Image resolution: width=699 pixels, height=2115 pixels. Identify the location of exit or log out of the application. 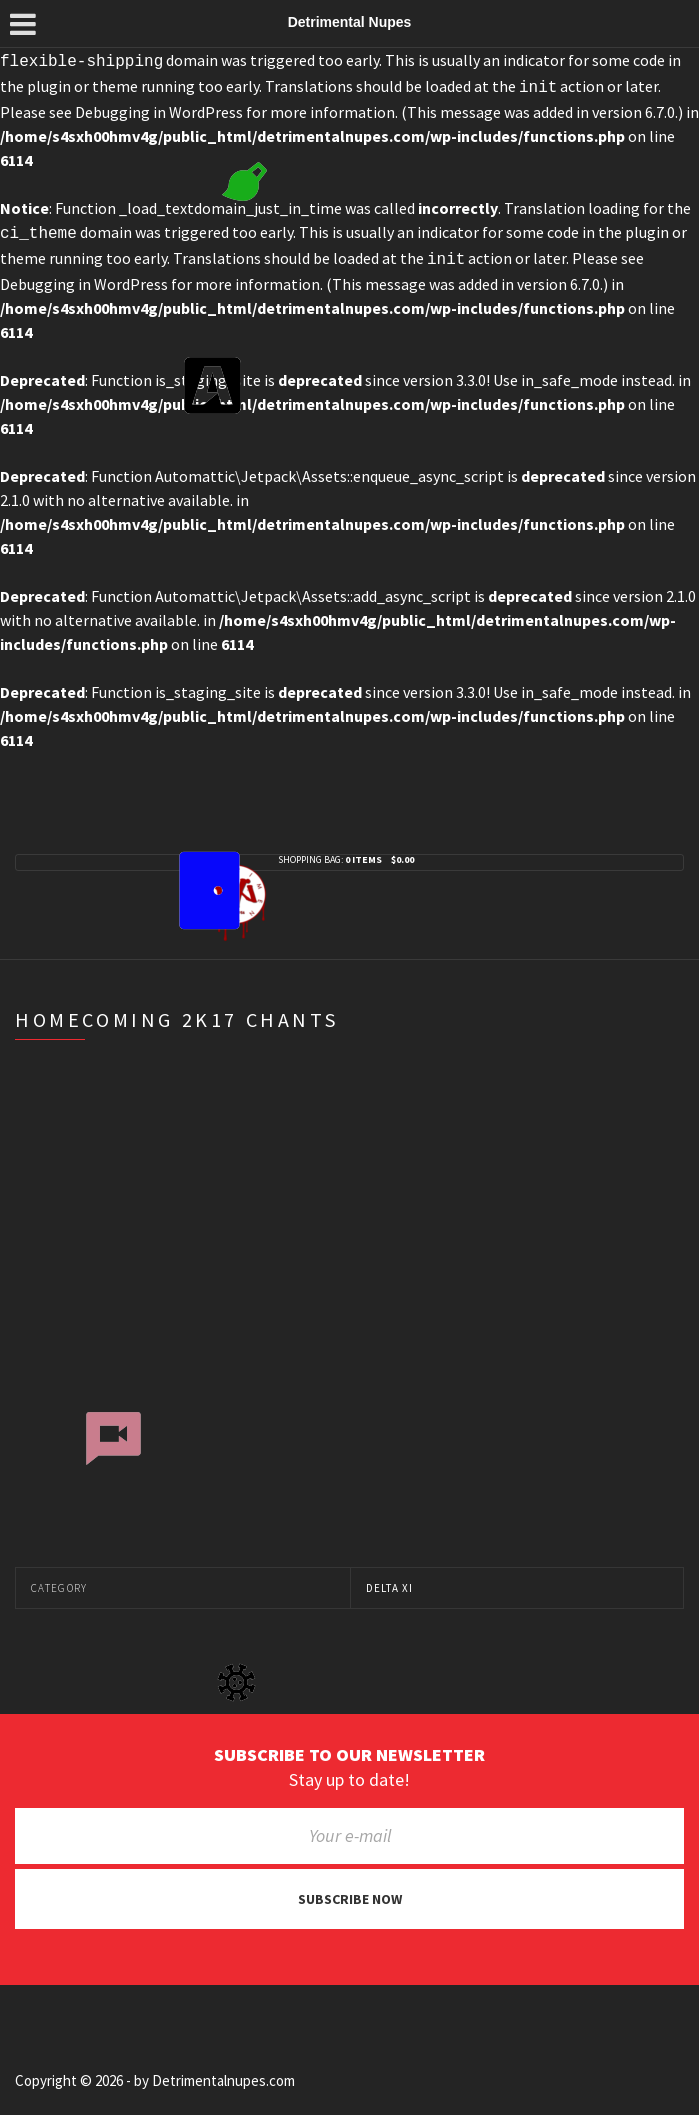
(209, 890).